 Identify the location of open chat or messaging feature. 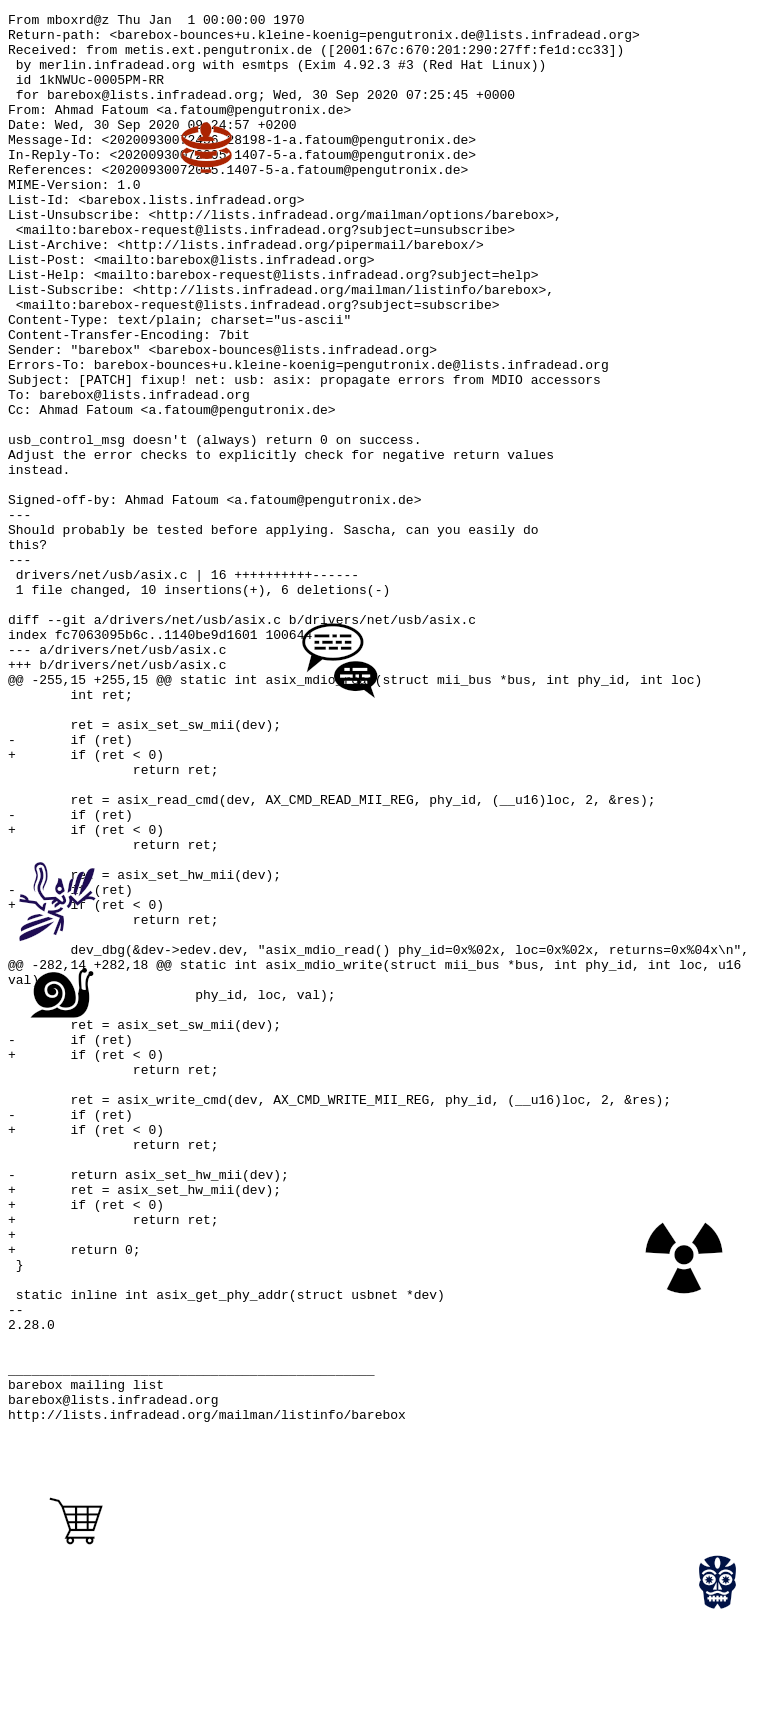
(340, 661).